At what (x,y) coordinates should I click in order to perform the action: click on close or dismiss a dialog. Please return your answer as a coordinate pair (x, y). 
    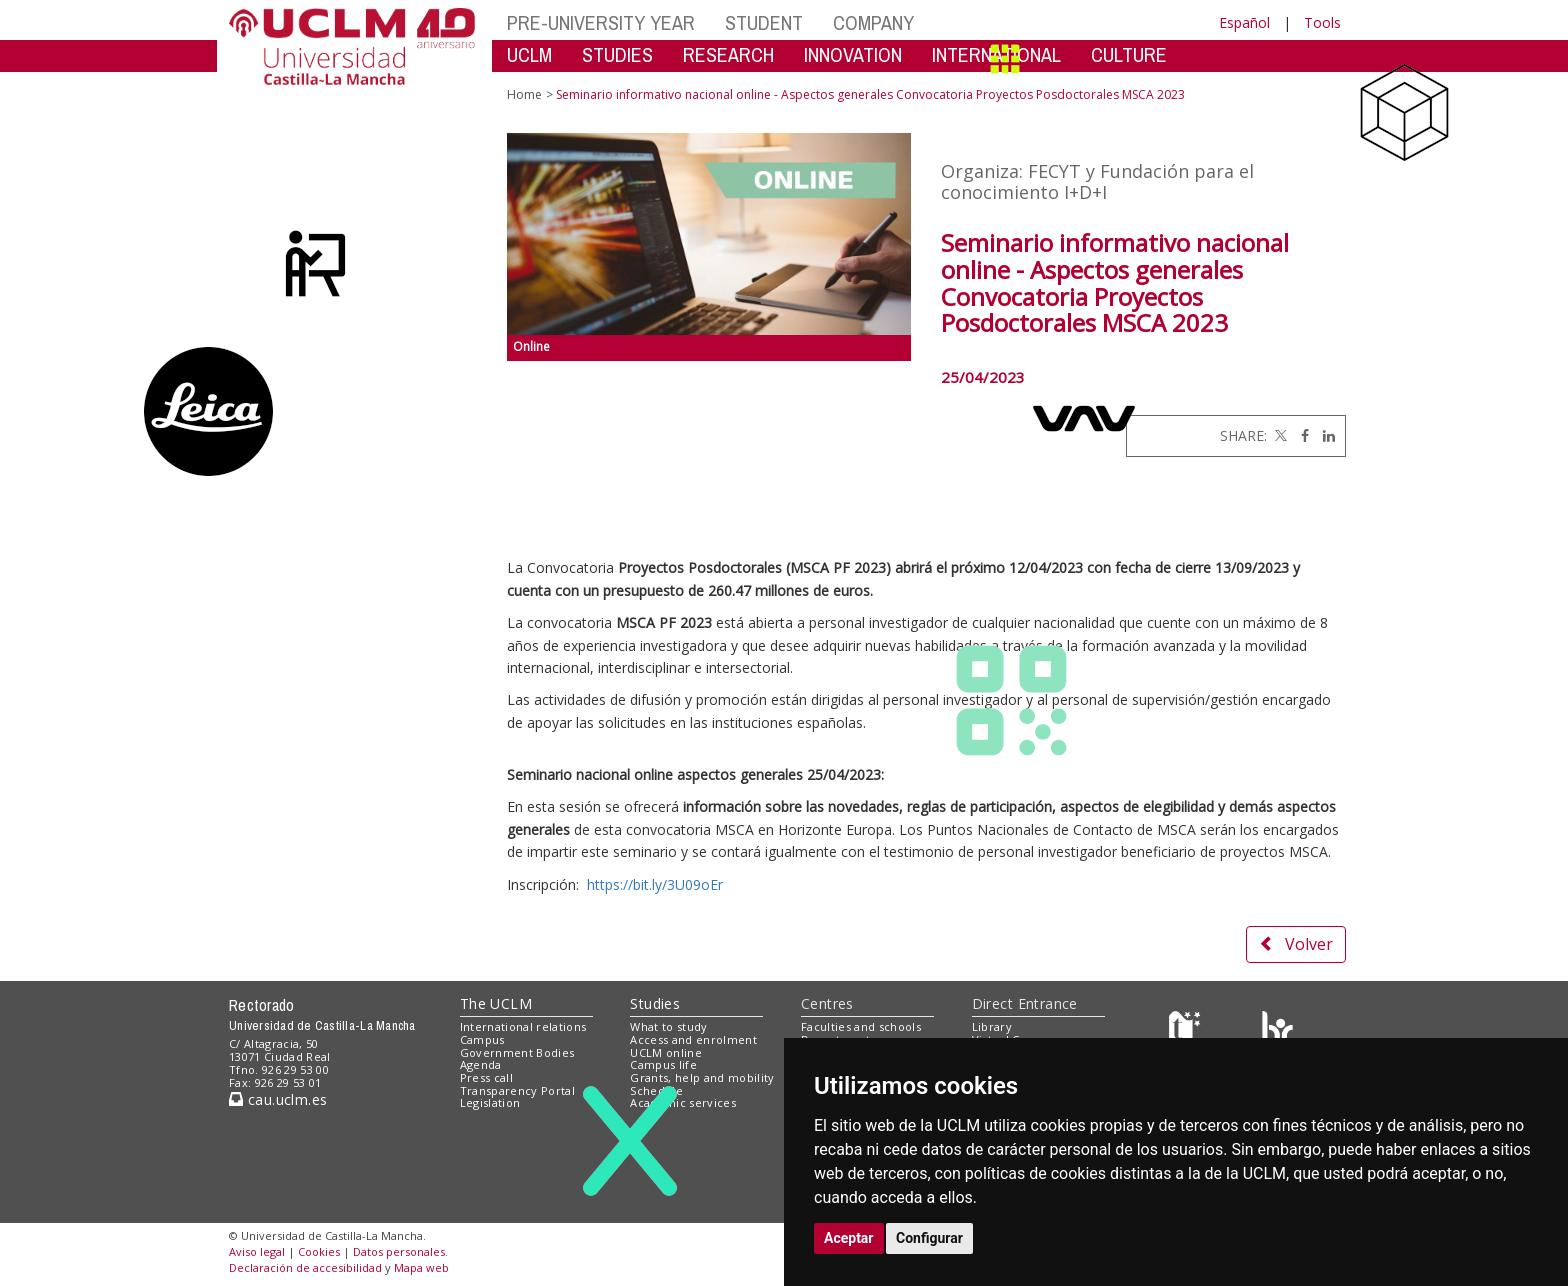
    Looking at the image, I should click on (630, 1141).